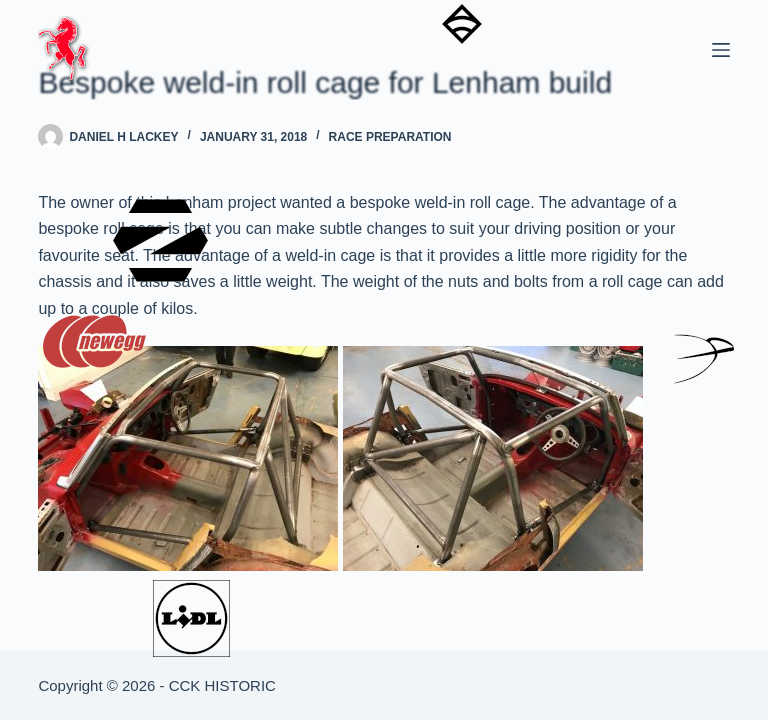 The height and width of the screenshot is (720, 768). Describe the element at coordinates (191, 618) in the screenshot. I see `open the Lidl shopping app` at that location.